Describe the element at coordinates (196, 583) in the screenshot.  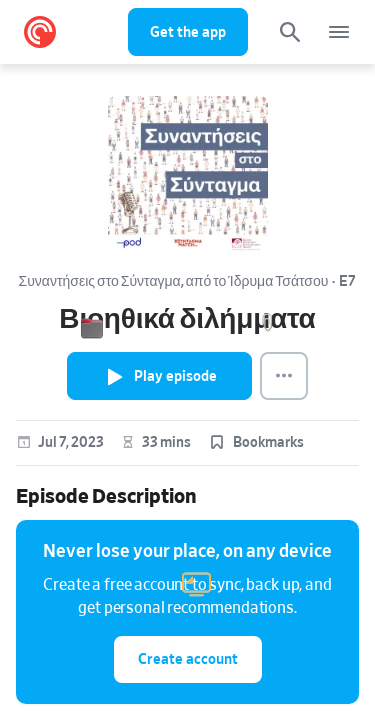
I see `change desktop wallpaper settings` at that location.